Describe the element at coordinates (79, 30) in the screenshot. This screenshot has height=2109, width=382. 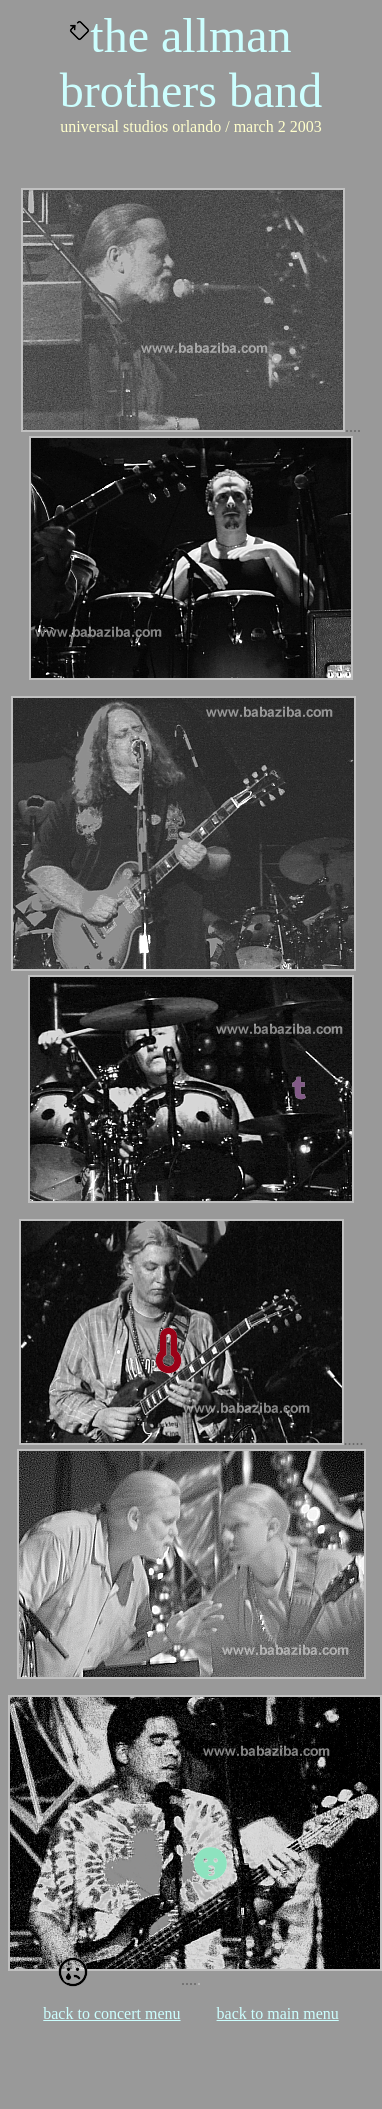
I see `rotate image or element` at that location.